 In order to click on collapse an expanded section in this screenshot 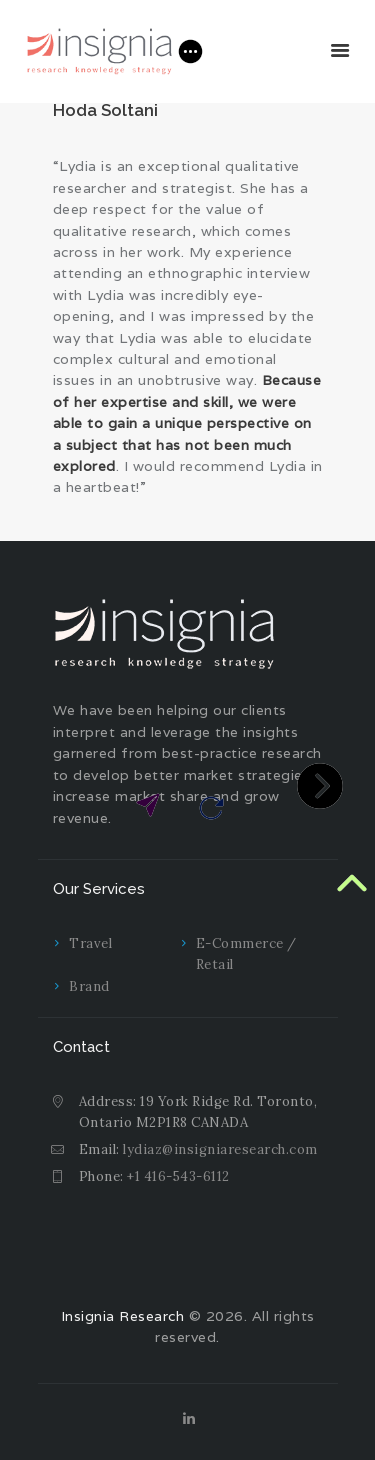, I will do `click(352, 883)`.